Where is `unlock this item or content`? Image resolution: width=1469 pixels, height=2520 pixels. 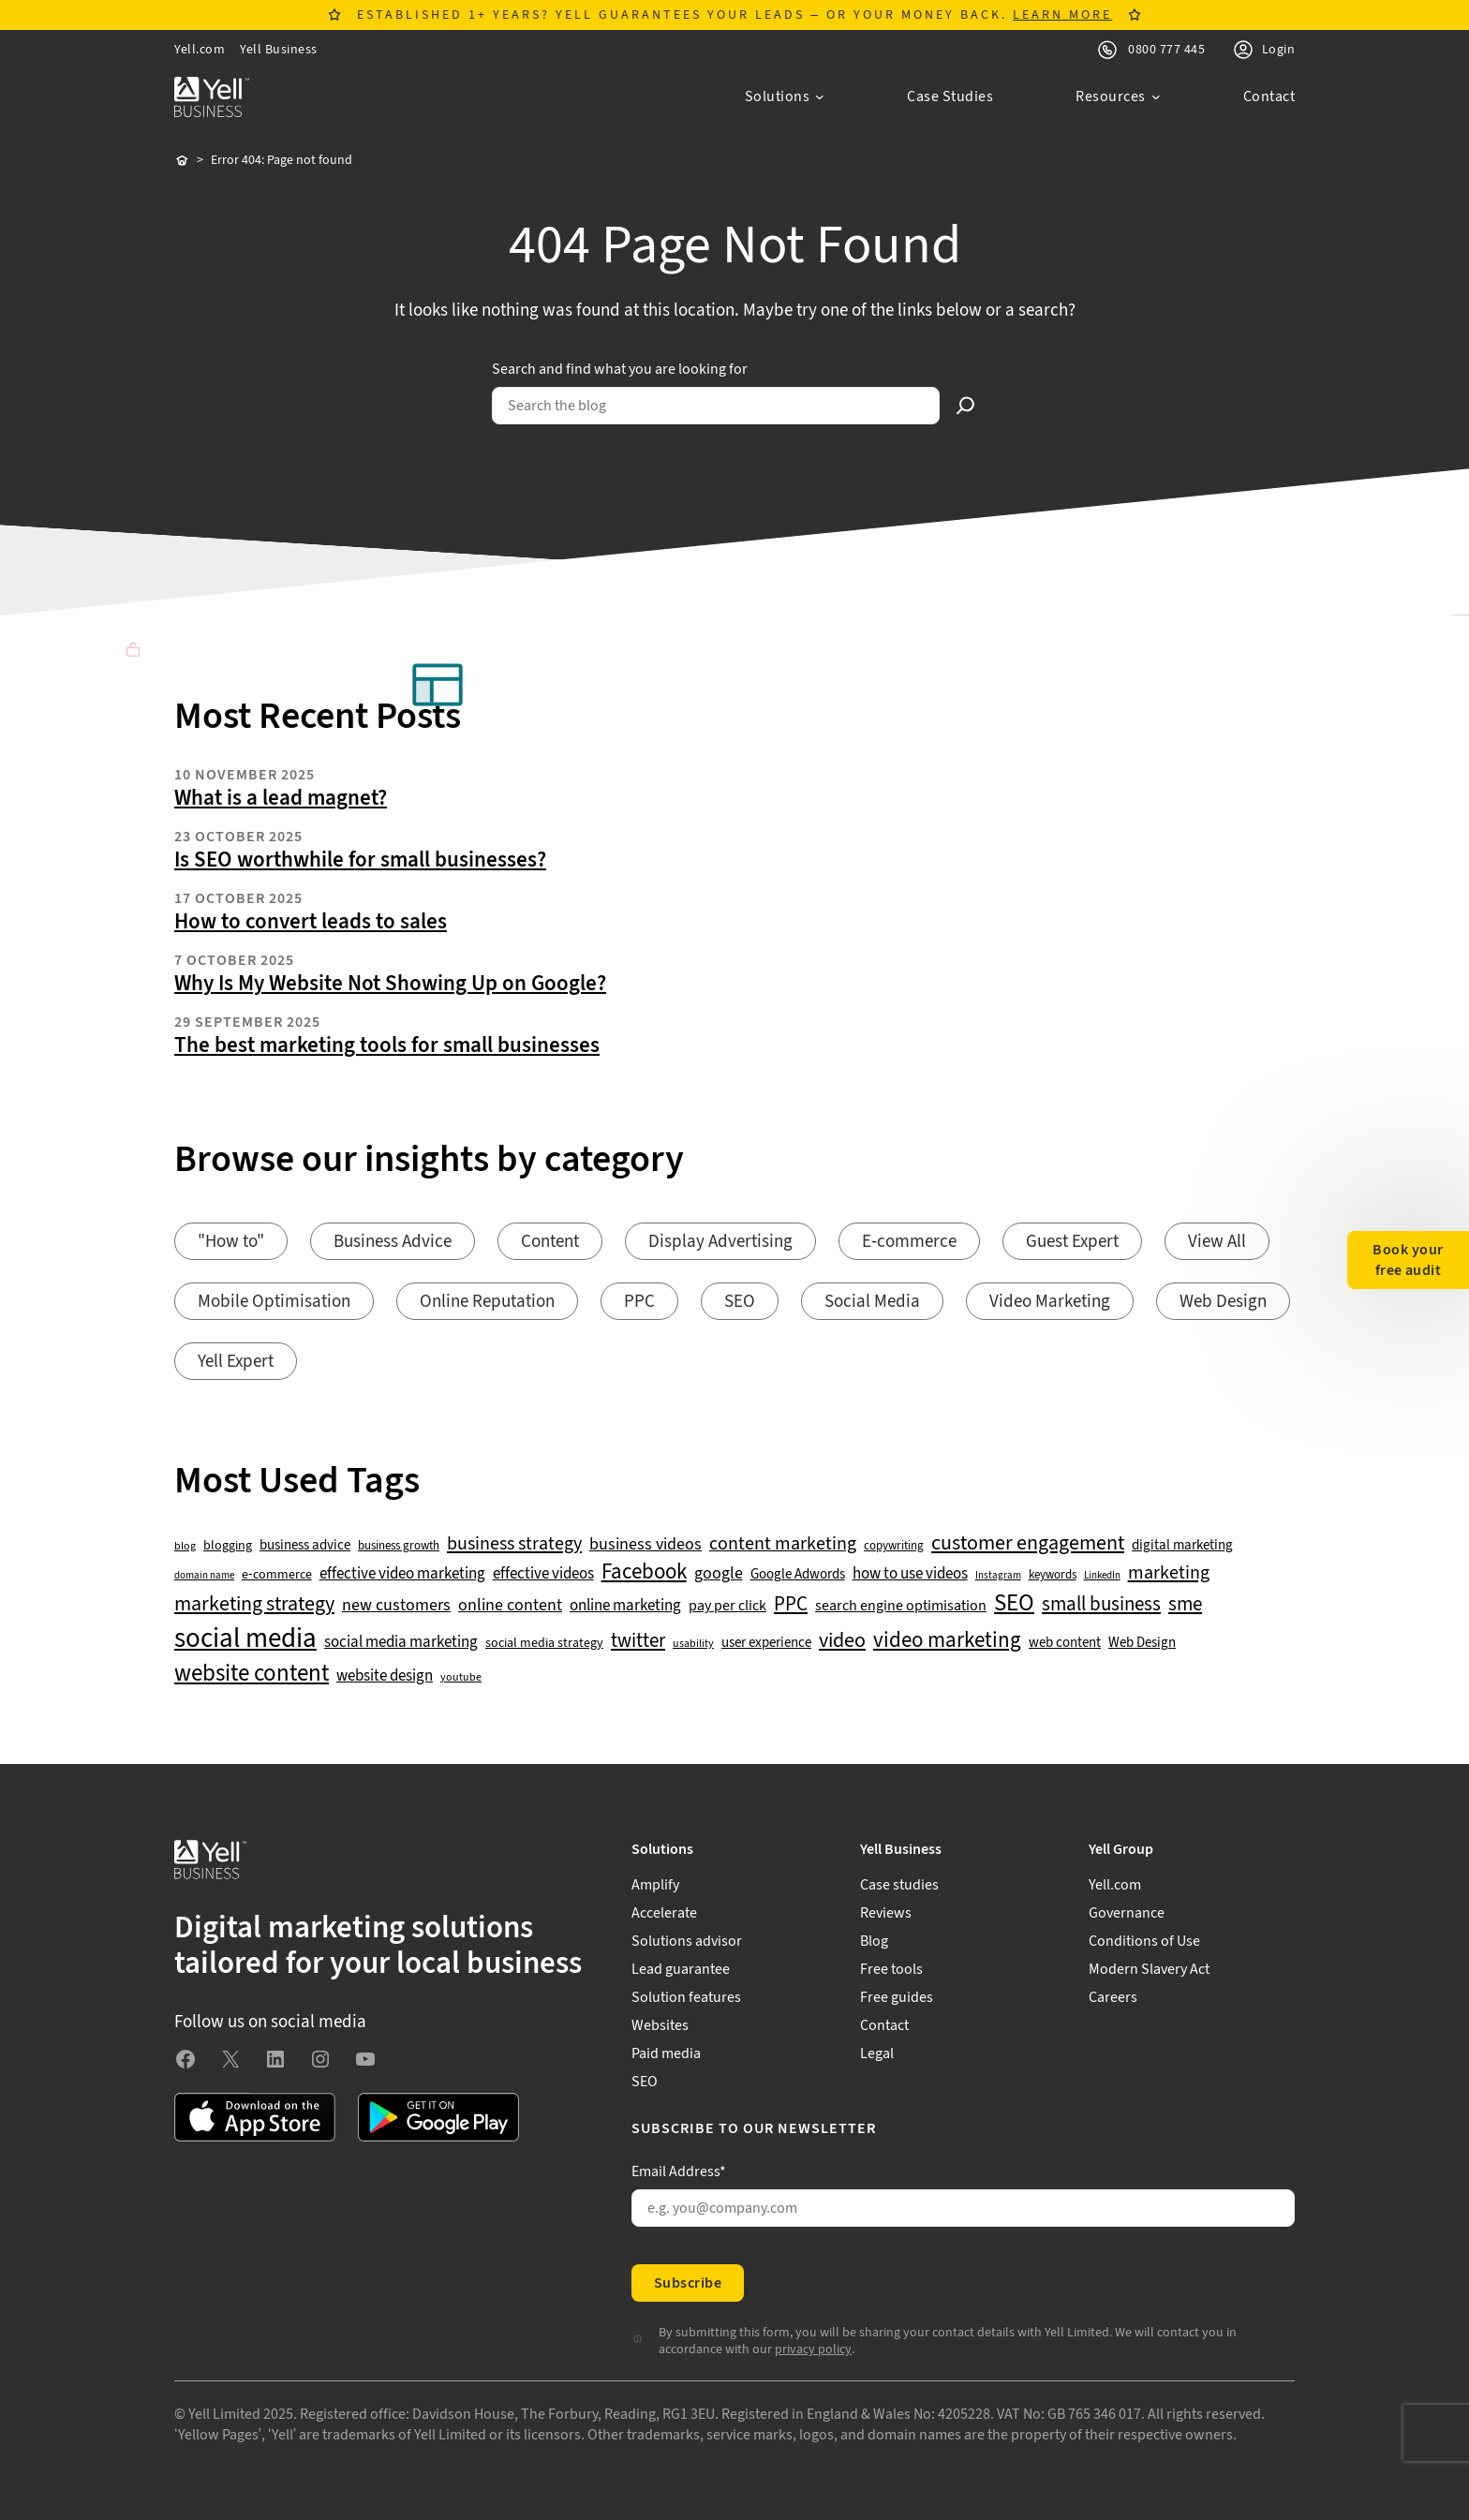 unlock this item or content is located at coordinates (133, 650).